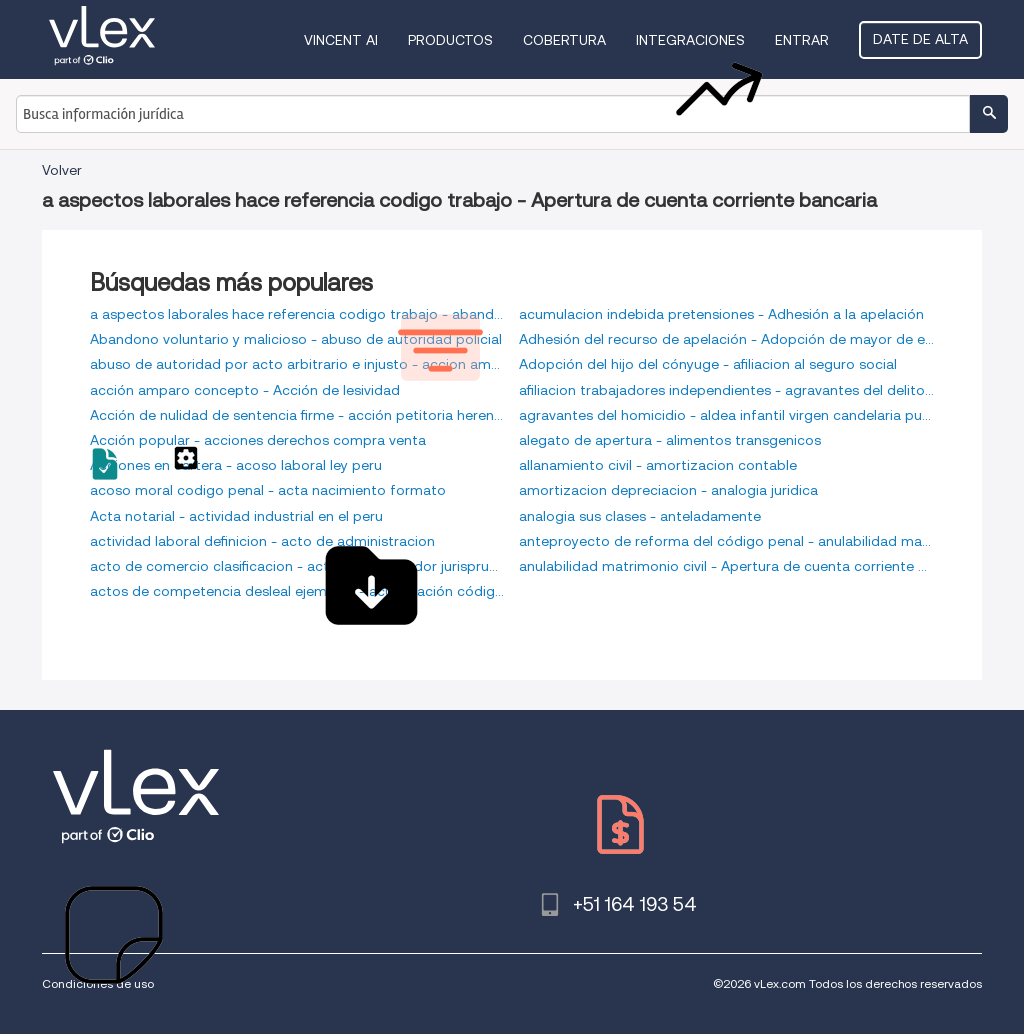 The width and height of the screenshot is (1024, 1034). I want to click on download files to this folder, so click(371, 585).